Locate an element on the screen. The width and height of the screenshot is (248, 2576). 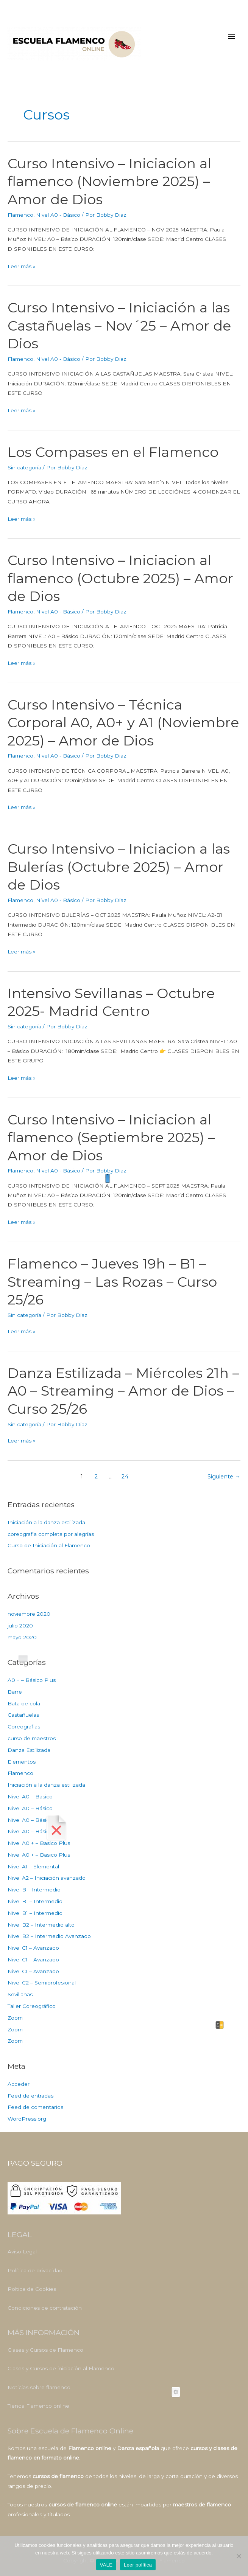
a broken or invalid symbolic link file is located at coordinates (56, 1828).